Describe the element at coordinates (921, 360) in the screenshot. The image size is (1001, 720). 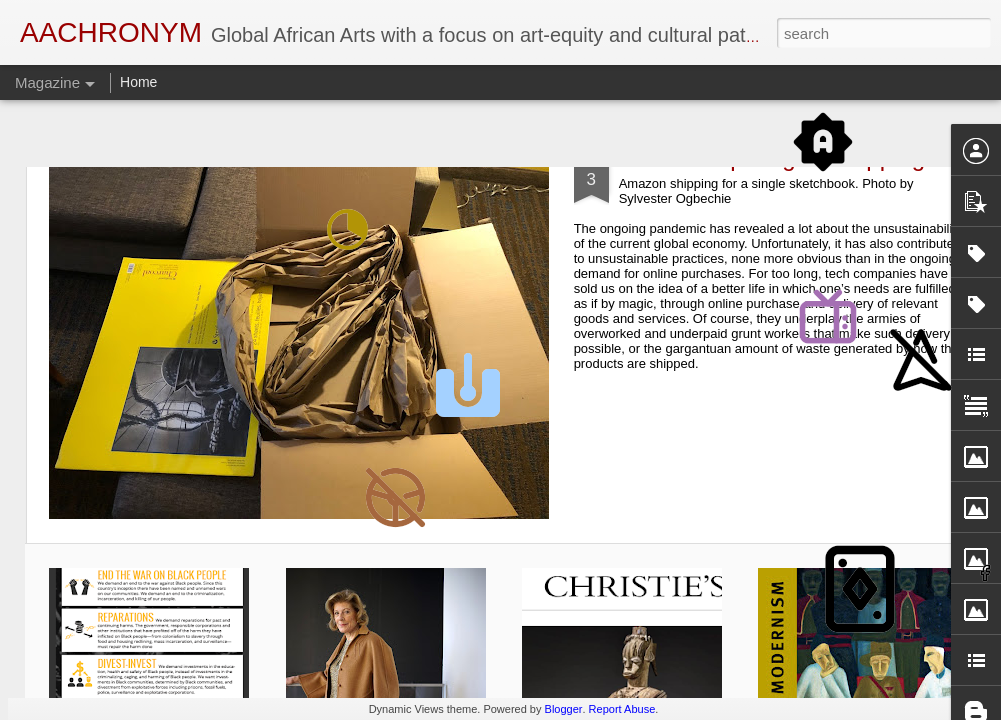
I see `navigation or GPS is disabled` at that location.